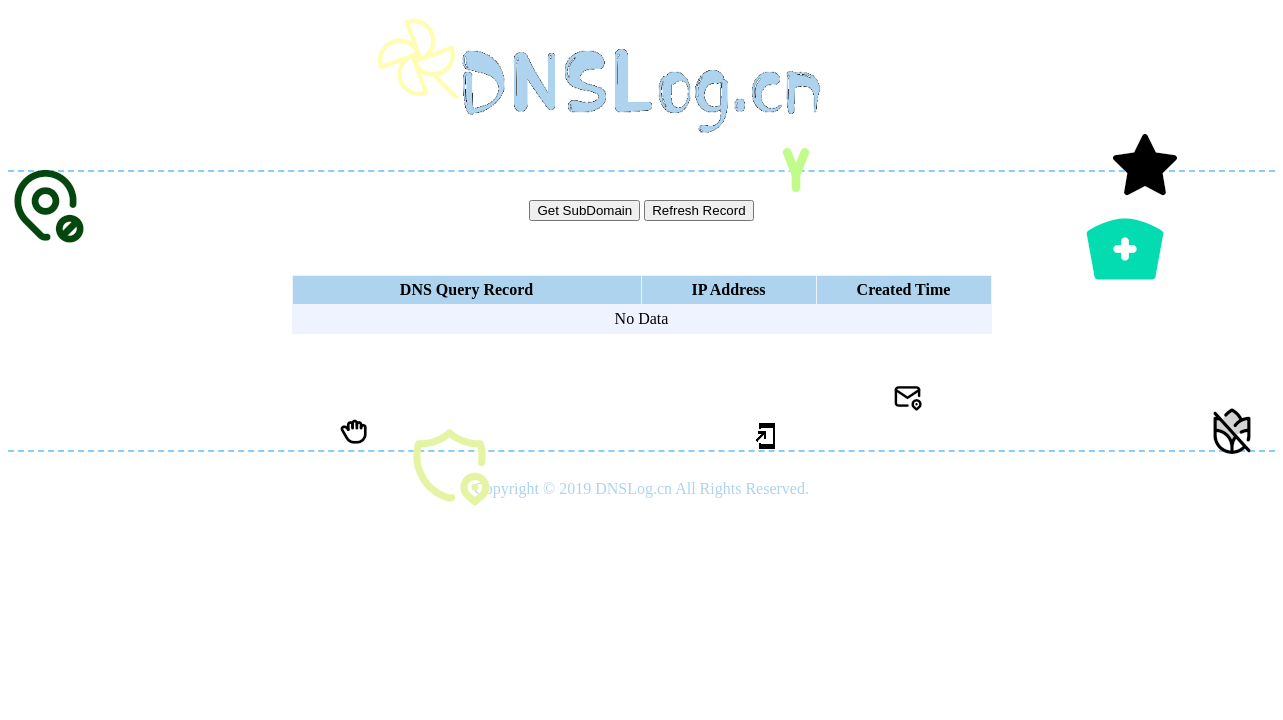 The width and height of the screenshot is (1283, 720). What do you see at coordinates (1232, 432) in the screenshot?
I see `indicates gluten-free or grain-free option` at bounding box center [1232, 432].